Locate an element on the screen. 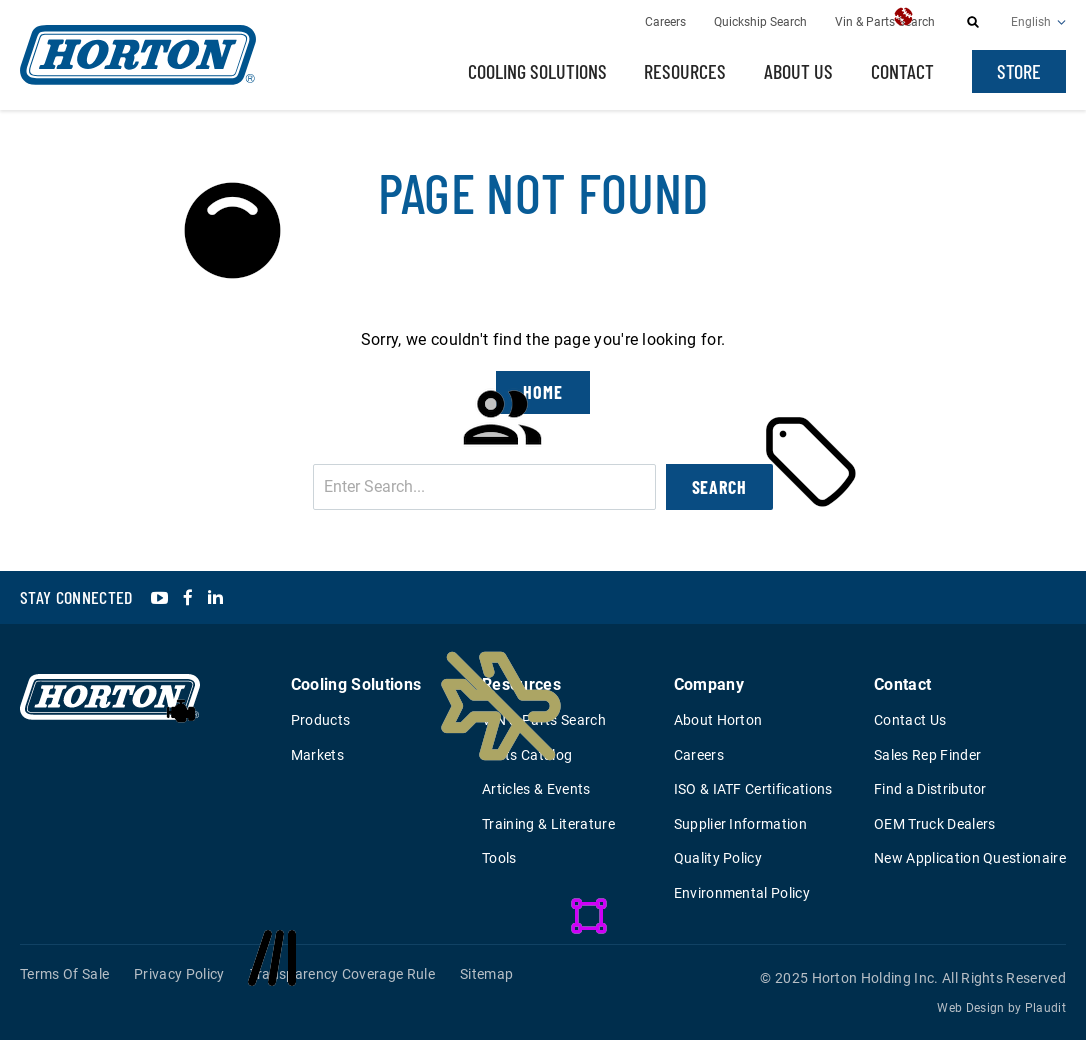  access engine or motor settings is located at coordinates (181, 711).